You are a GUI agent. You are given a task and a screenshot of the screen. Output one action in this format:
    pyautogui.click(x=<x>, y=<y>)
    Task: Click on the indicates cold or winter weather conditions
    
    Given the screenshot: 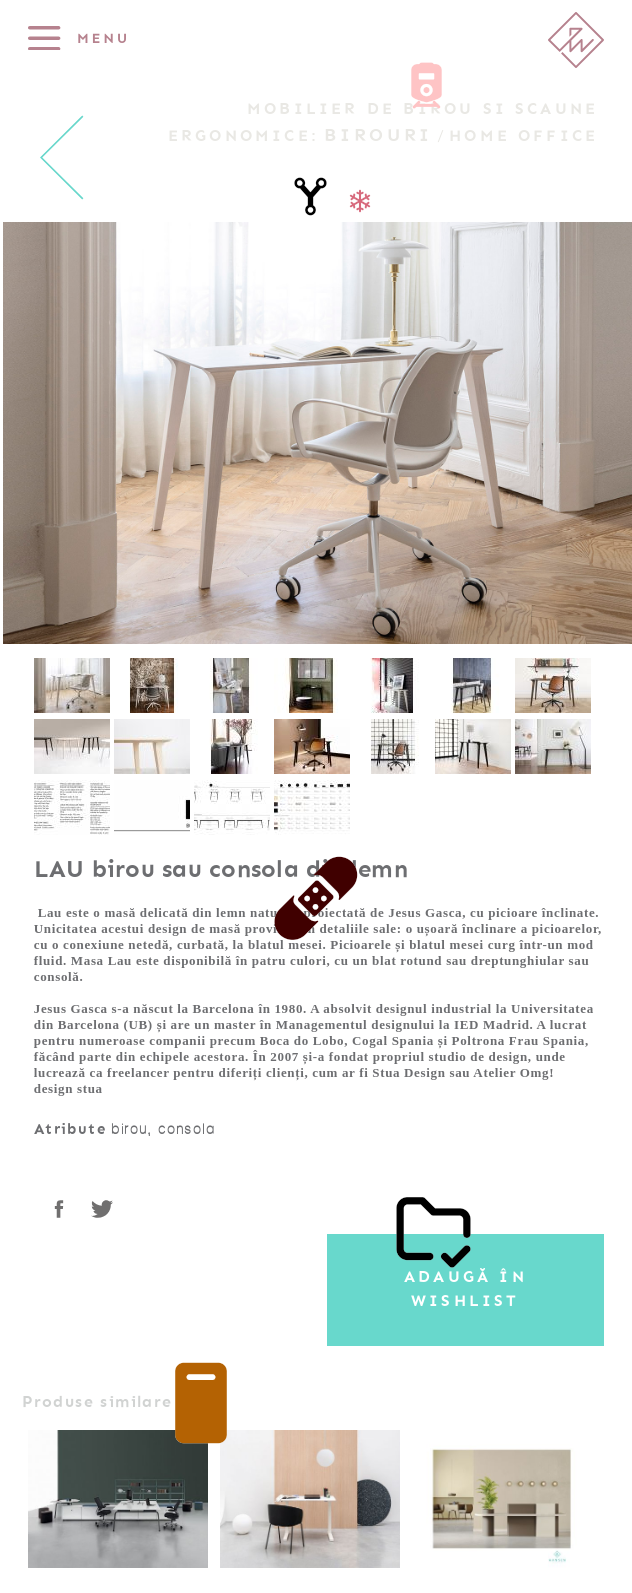 What is the action you would take?
    pyautogui.click(x=360, y=201)
    